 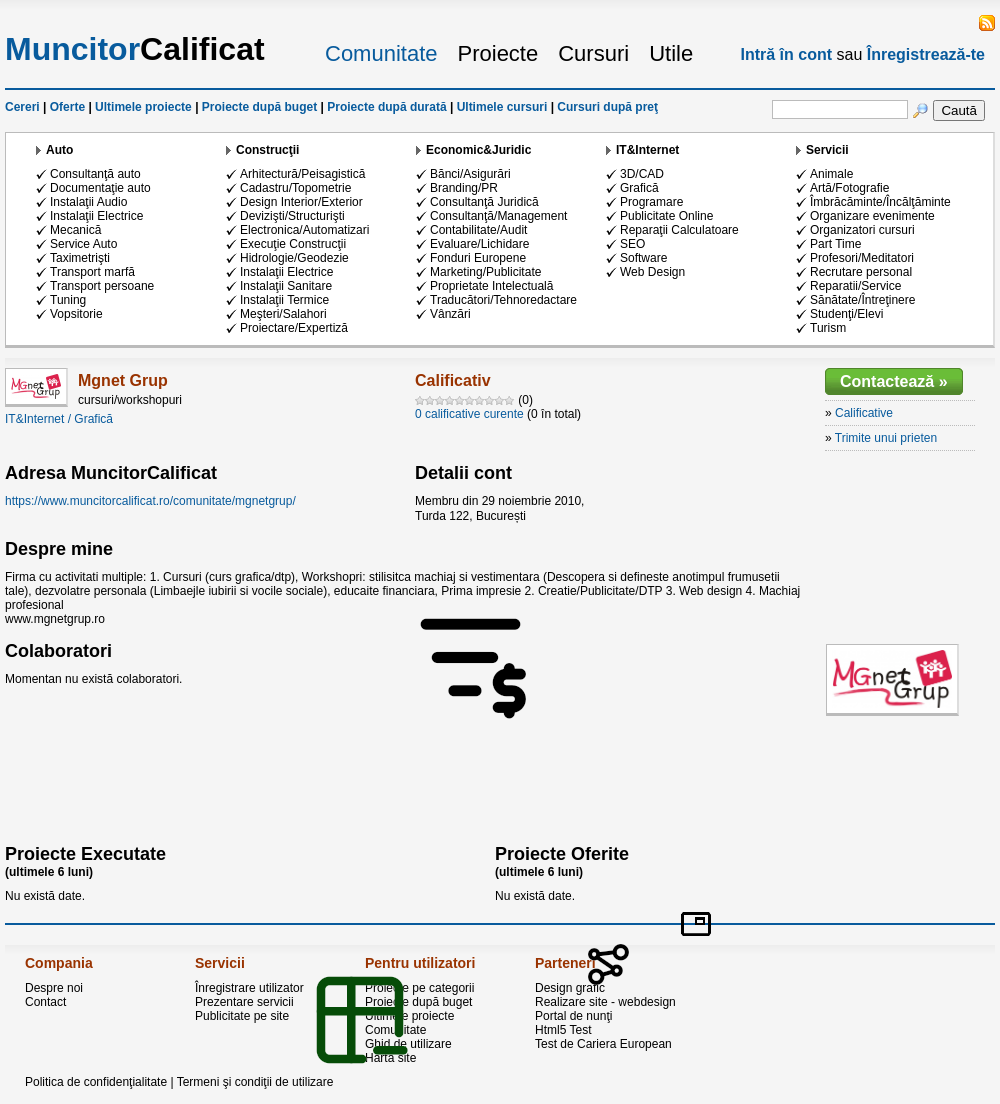 What do you see at coordinates (470, 657) in the screenshot?
I see `filter results by price or cost` at bounding box center [470, 657].